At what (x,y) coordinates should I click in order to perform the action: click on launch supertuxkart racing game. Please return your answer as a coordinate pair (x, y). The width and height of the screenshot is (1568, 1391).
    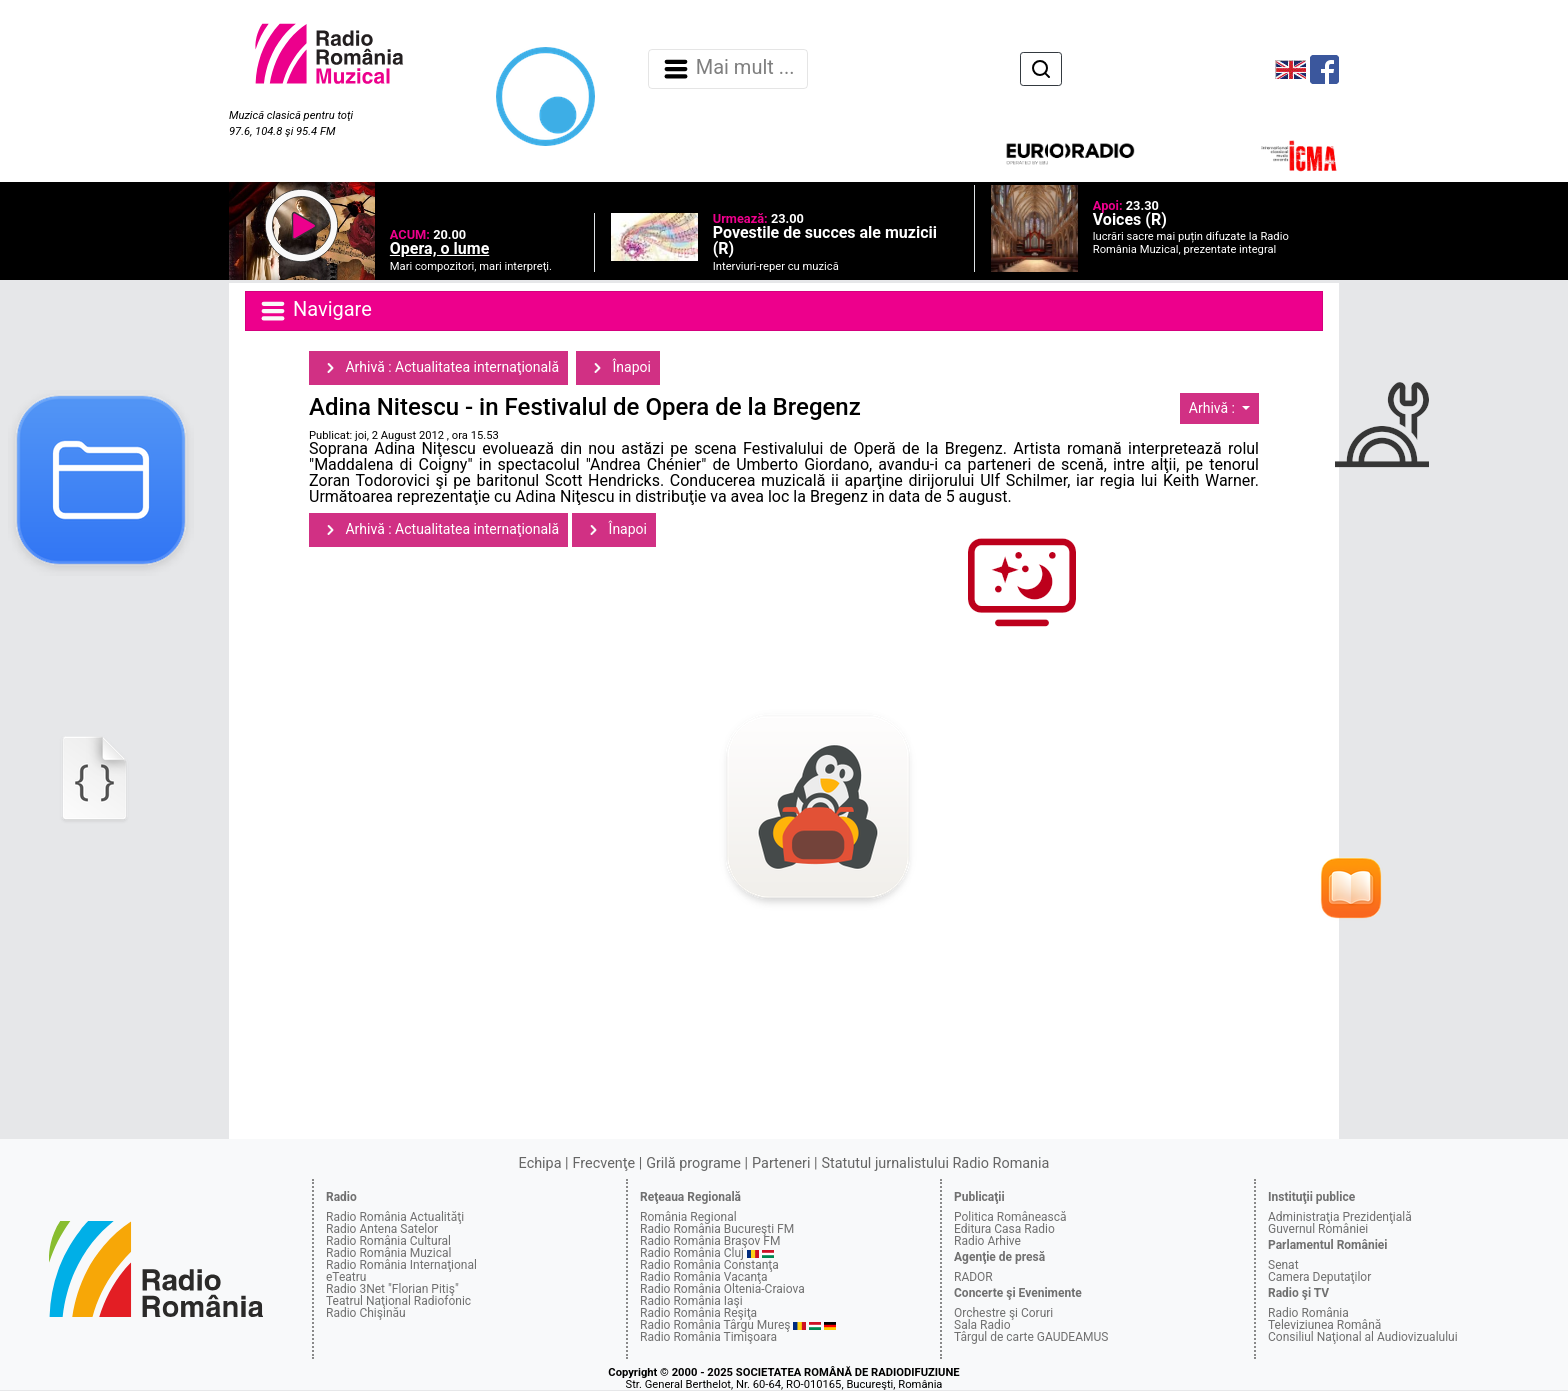
    Looking at the image, I should click on (818, 807).